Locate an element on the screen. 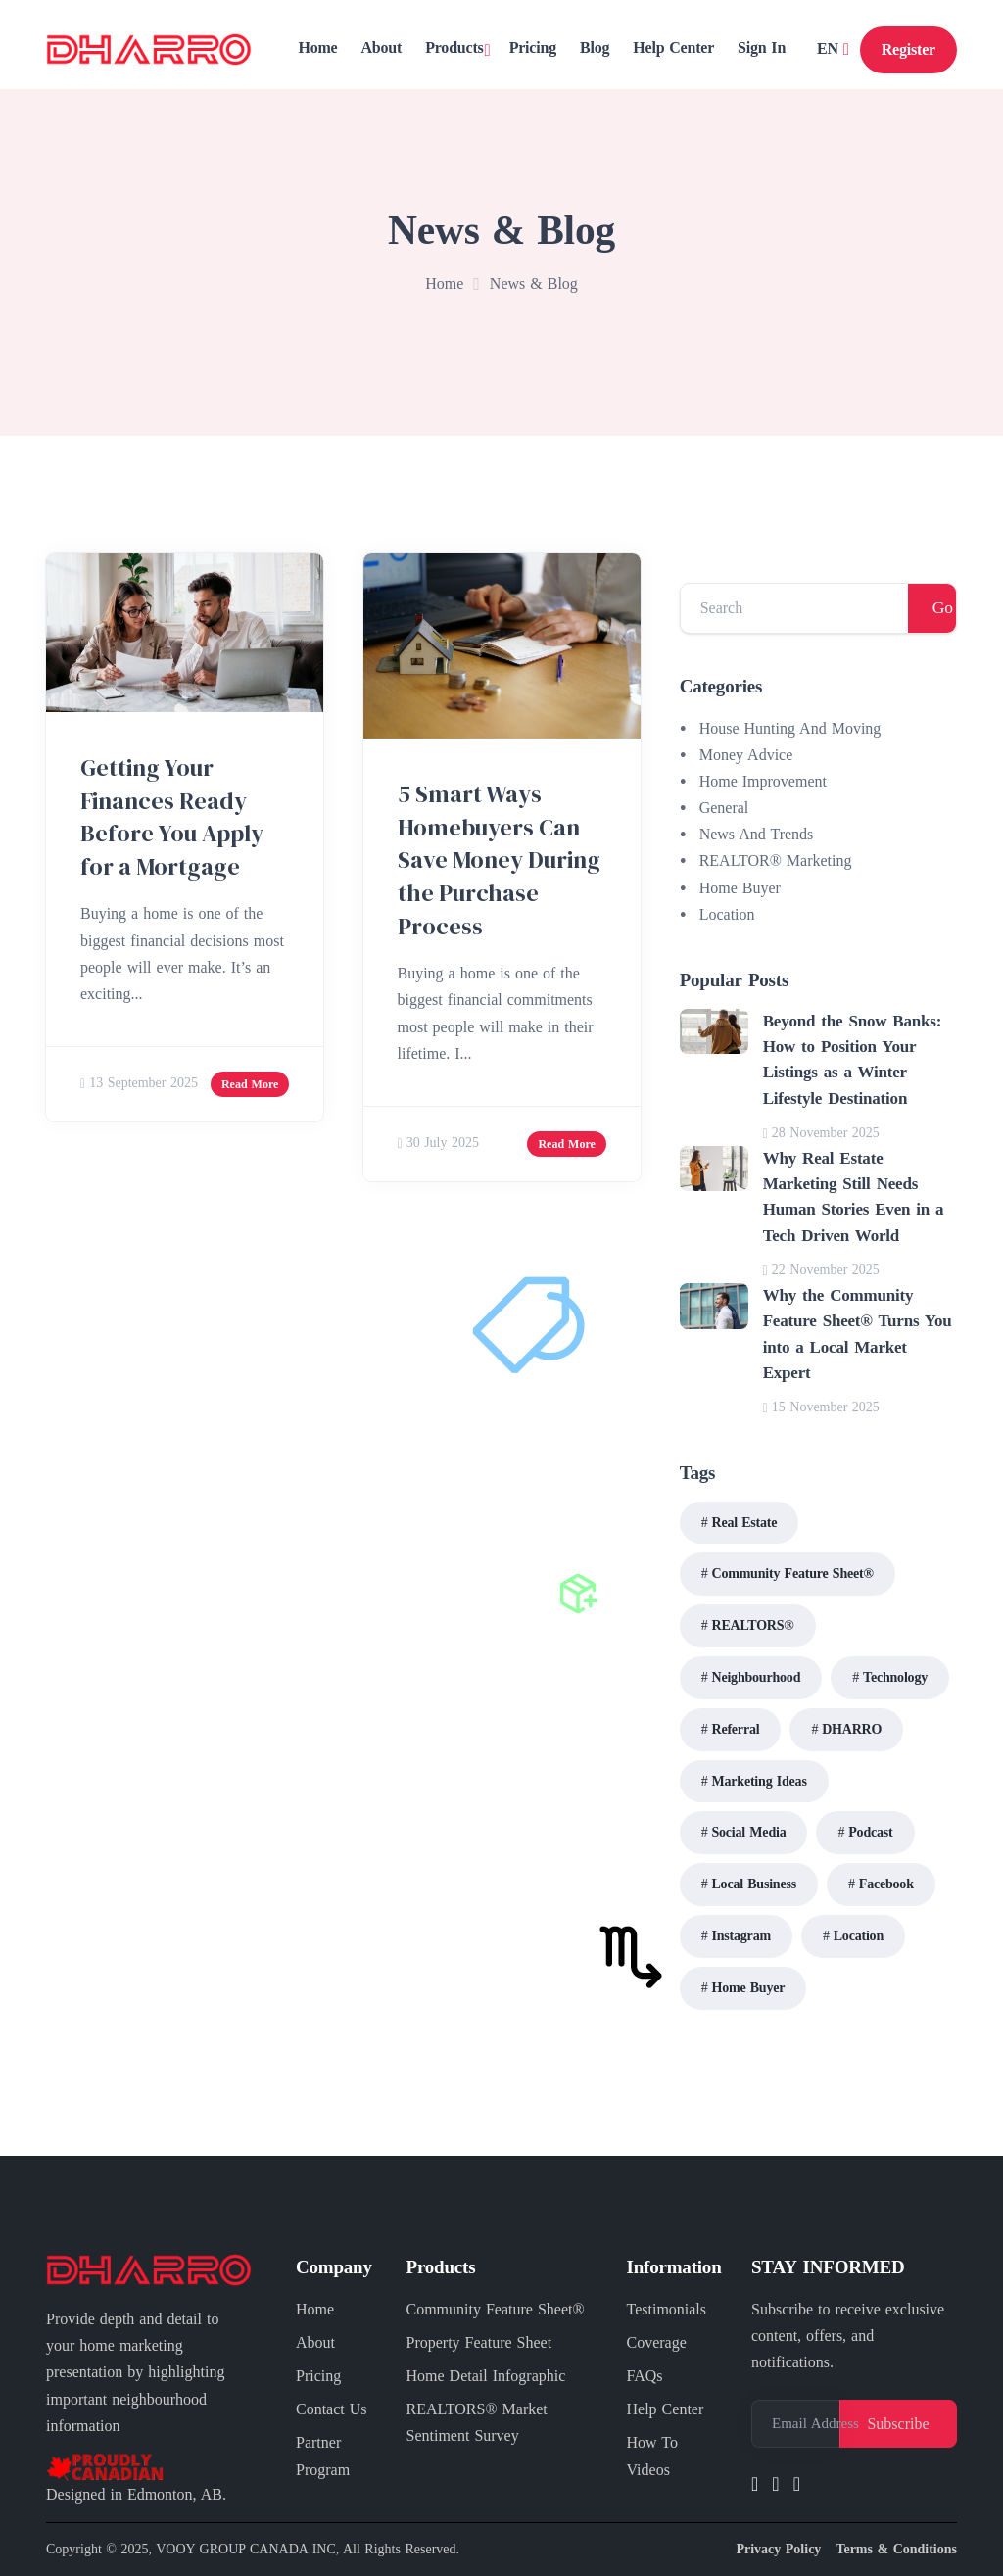 The image size is (1003, 2576). add a new package or shipment is located at coordinates (578, 1594).